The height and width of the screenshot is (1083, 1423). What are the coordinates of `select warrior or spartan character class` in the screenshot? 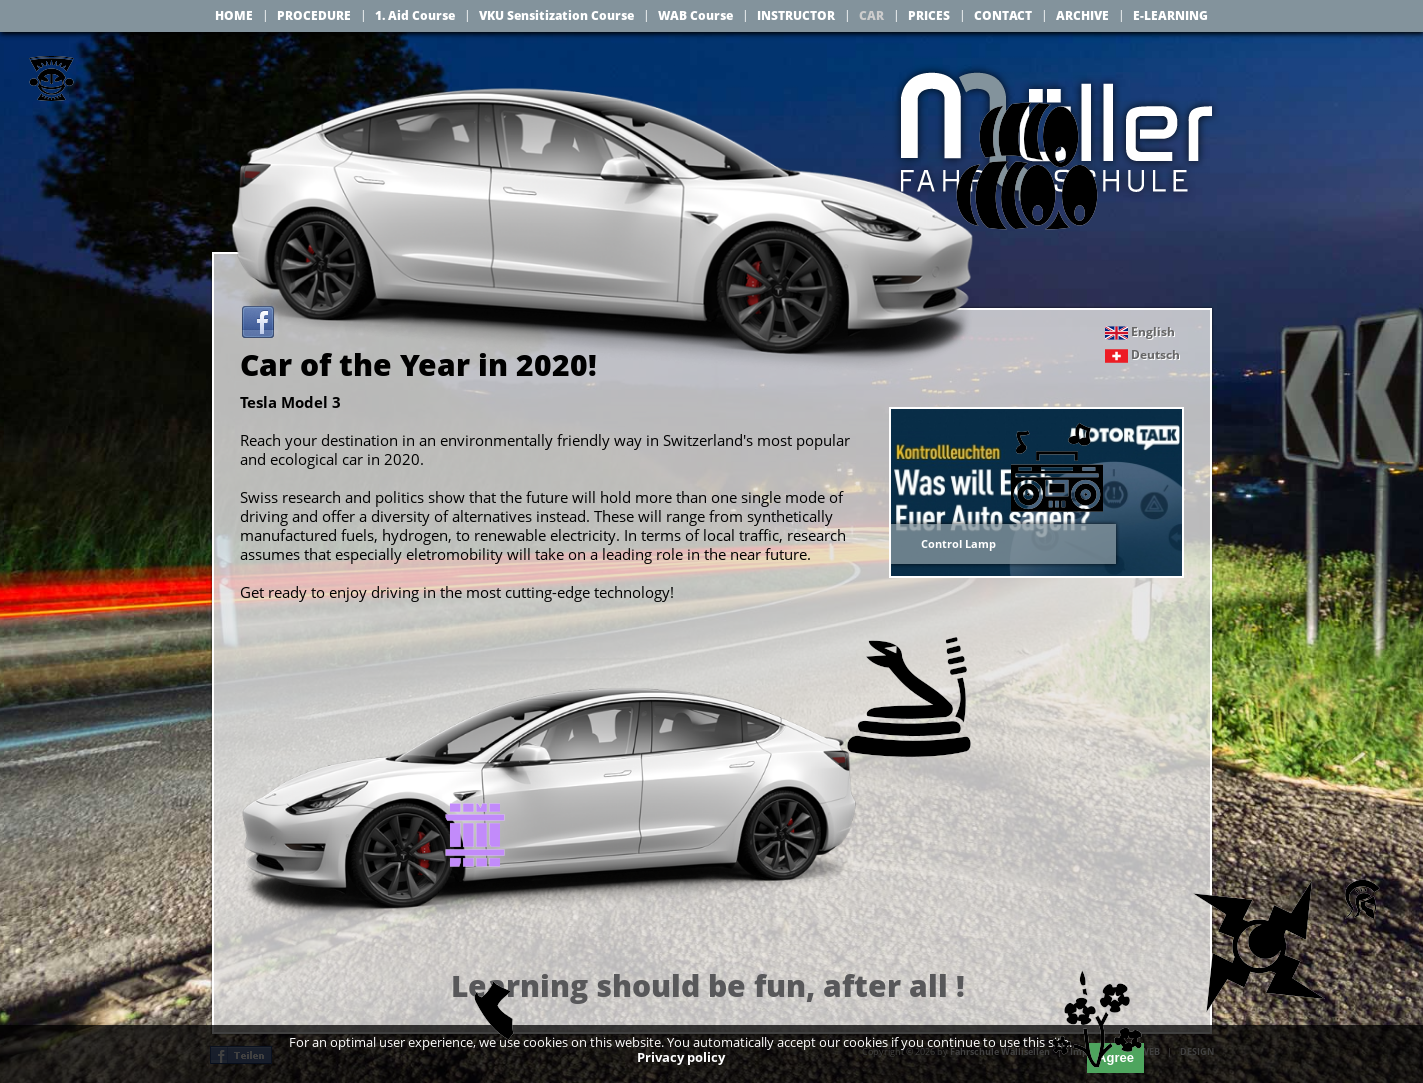 It's located at (1362, 899).